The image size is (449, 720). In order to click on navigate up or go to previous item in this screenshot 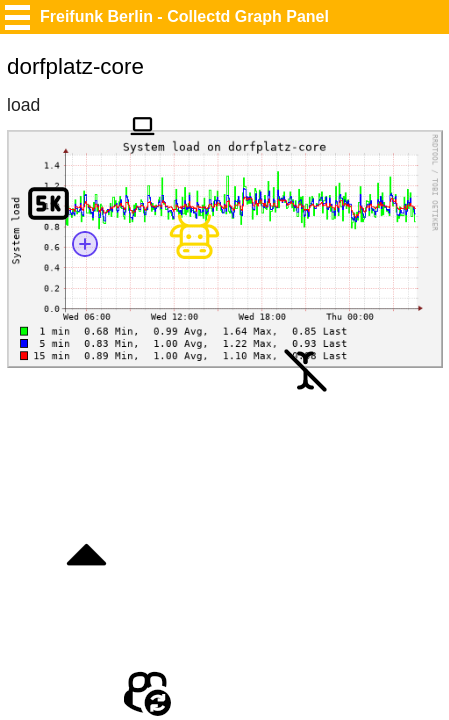, I will do `click(86, 565)`.